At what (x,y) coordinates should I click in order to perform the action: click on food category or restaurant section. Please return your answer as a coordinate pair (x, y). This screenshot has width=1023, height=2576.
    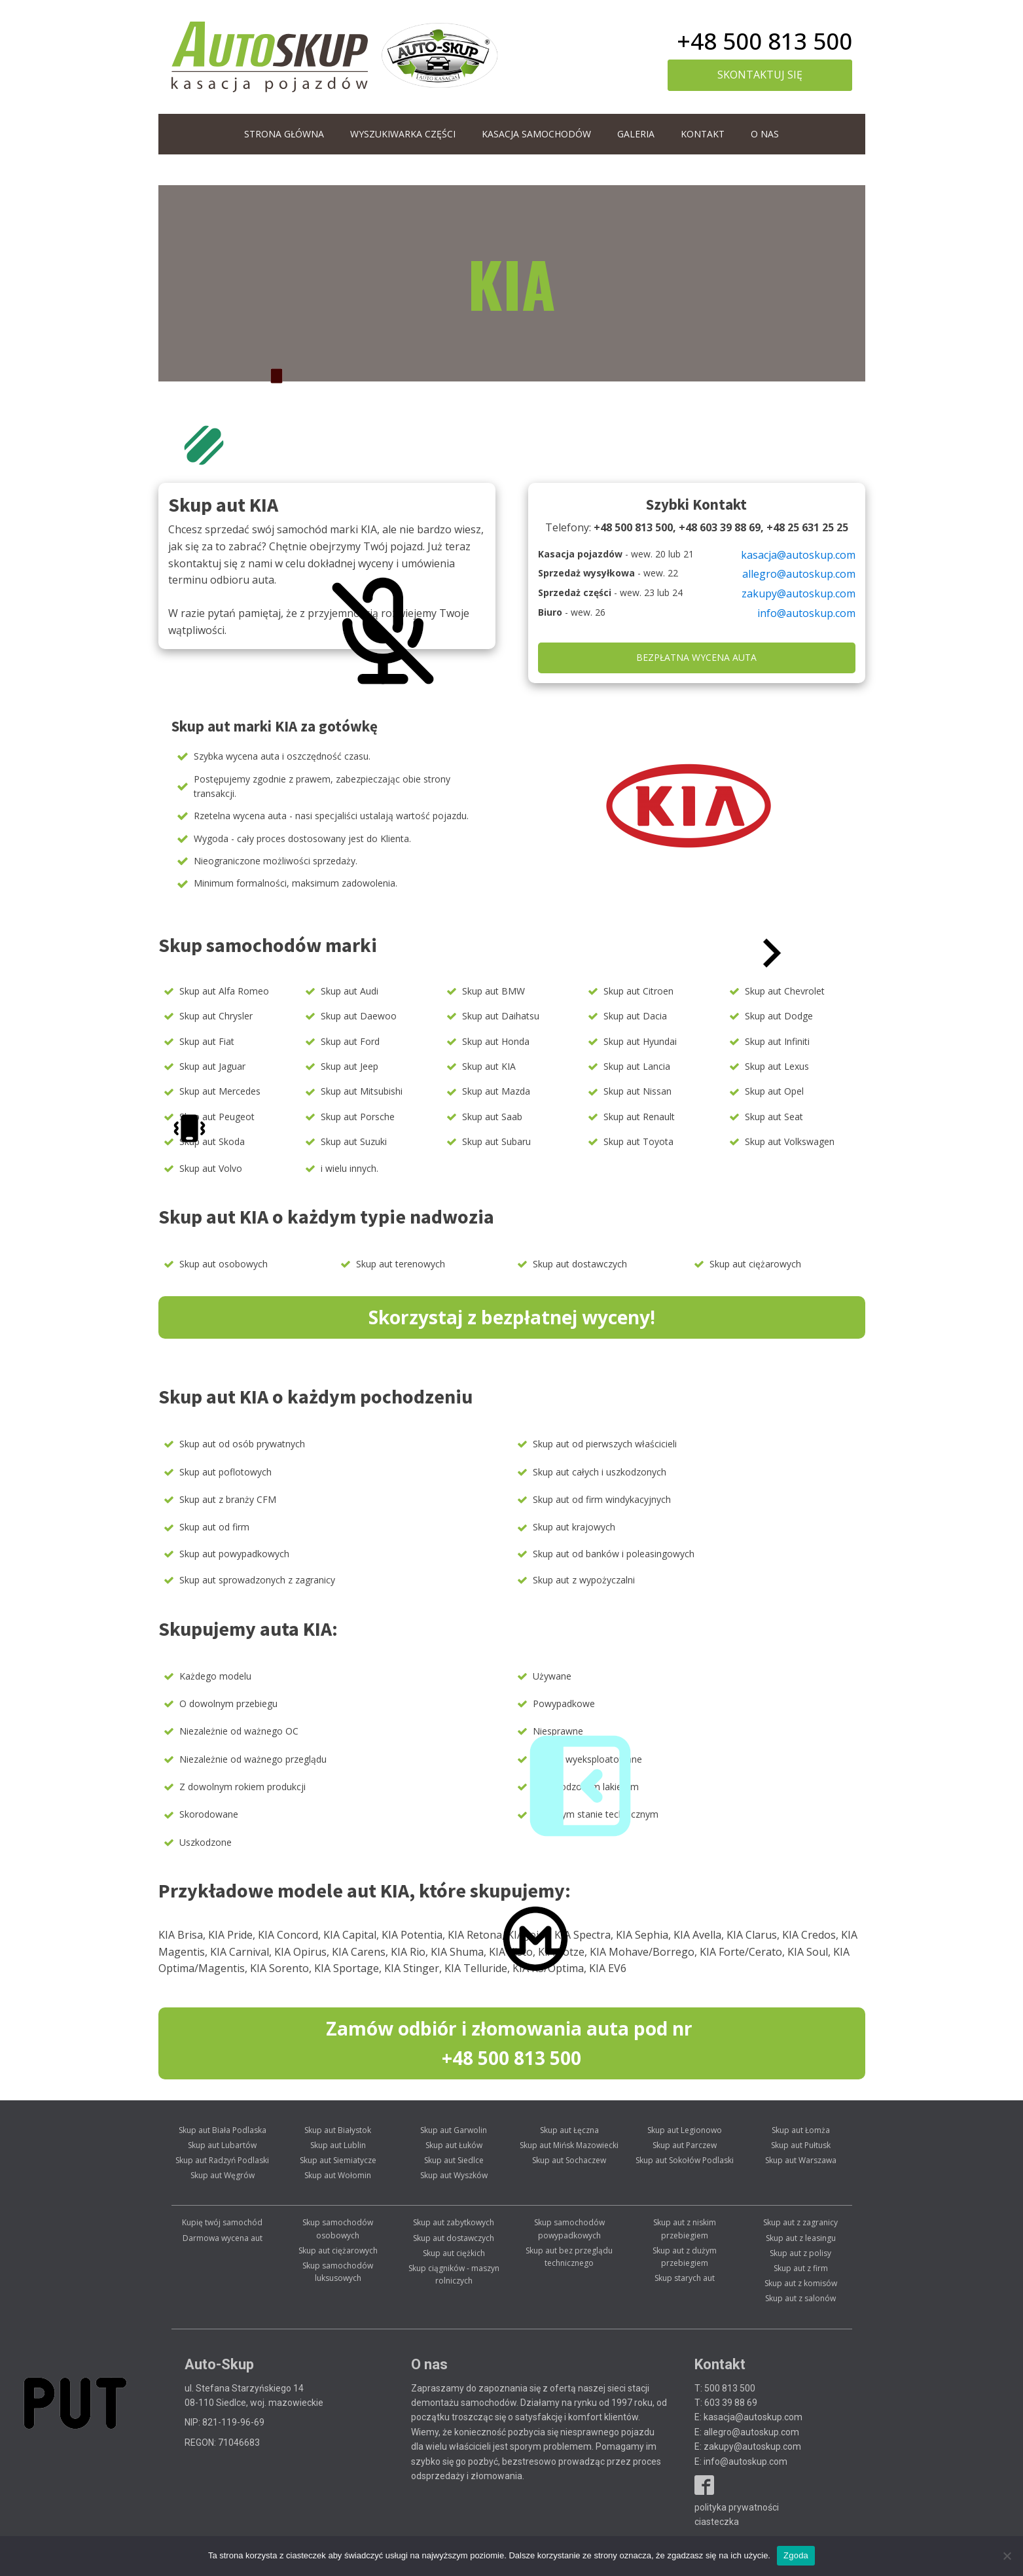
    Looking at the image, I should click on (204, 445).